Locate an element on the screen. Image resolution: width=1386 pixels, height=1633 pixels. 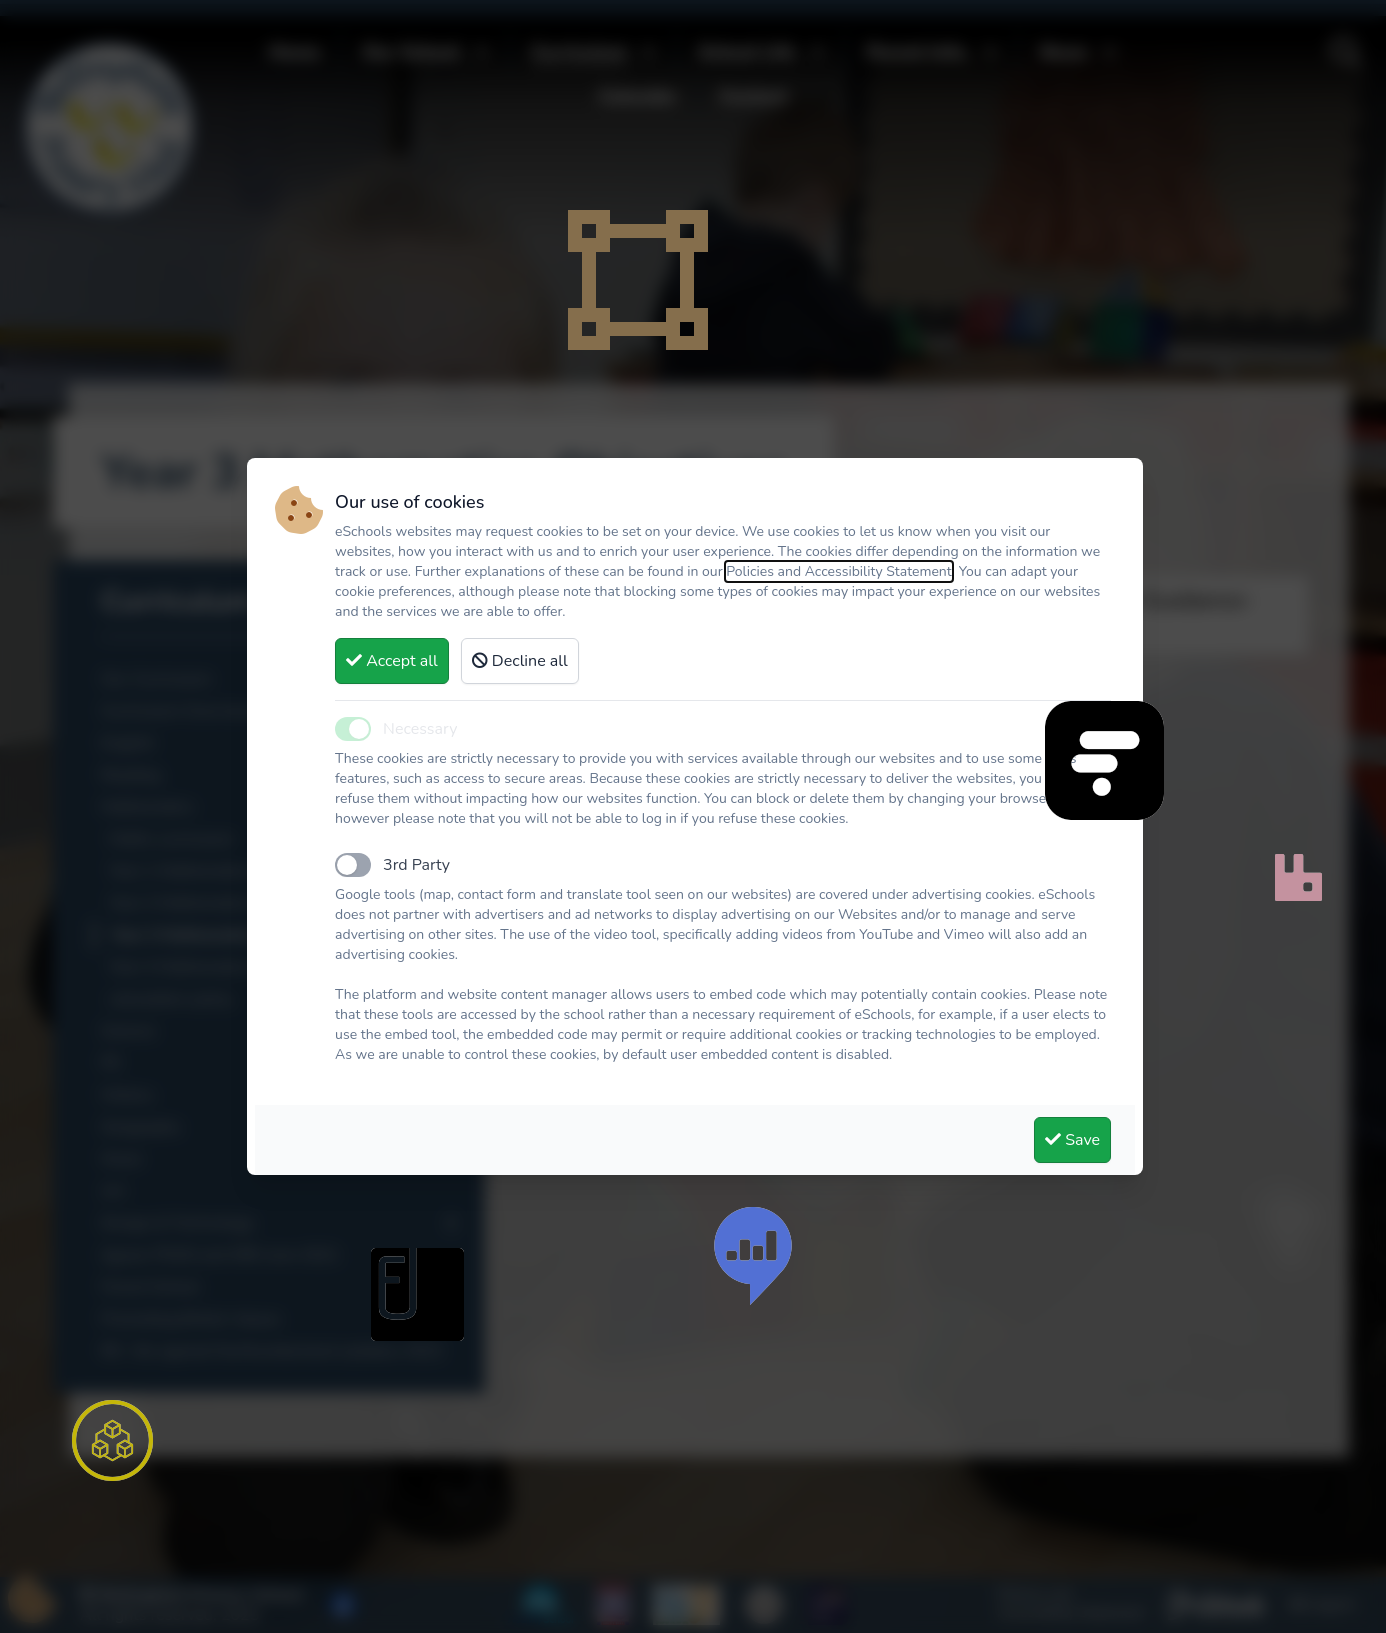
material design icons brand logo is located at coordinates (638, 280).